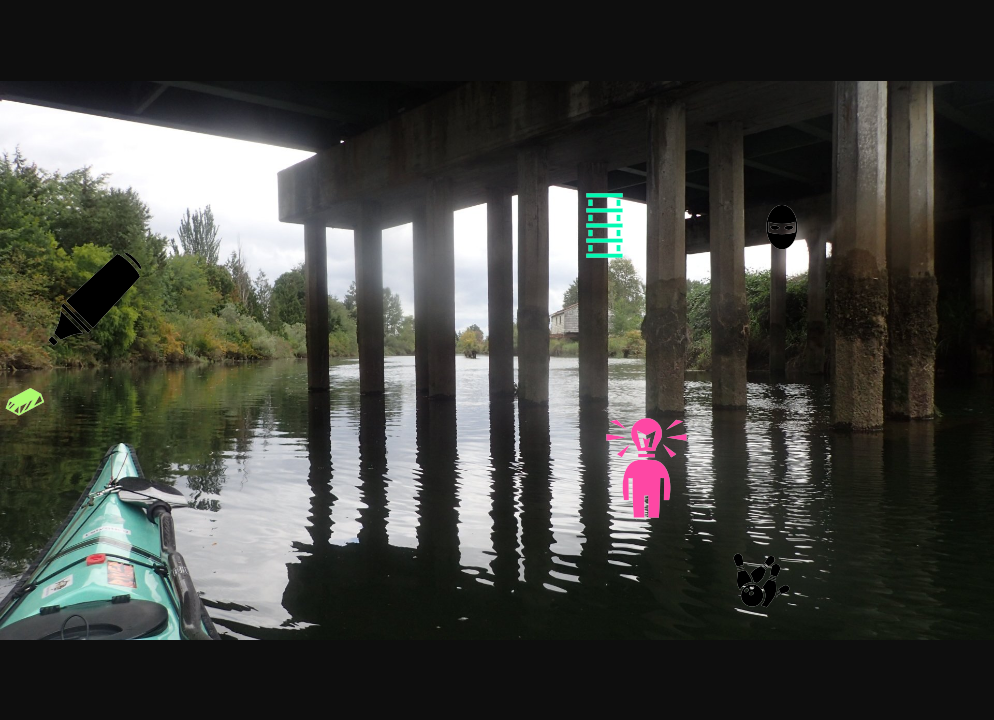  Describe the element at coordinates (646, 467) in the screenshot. I see `indicates smart or intelligent feature enabled` at that location.